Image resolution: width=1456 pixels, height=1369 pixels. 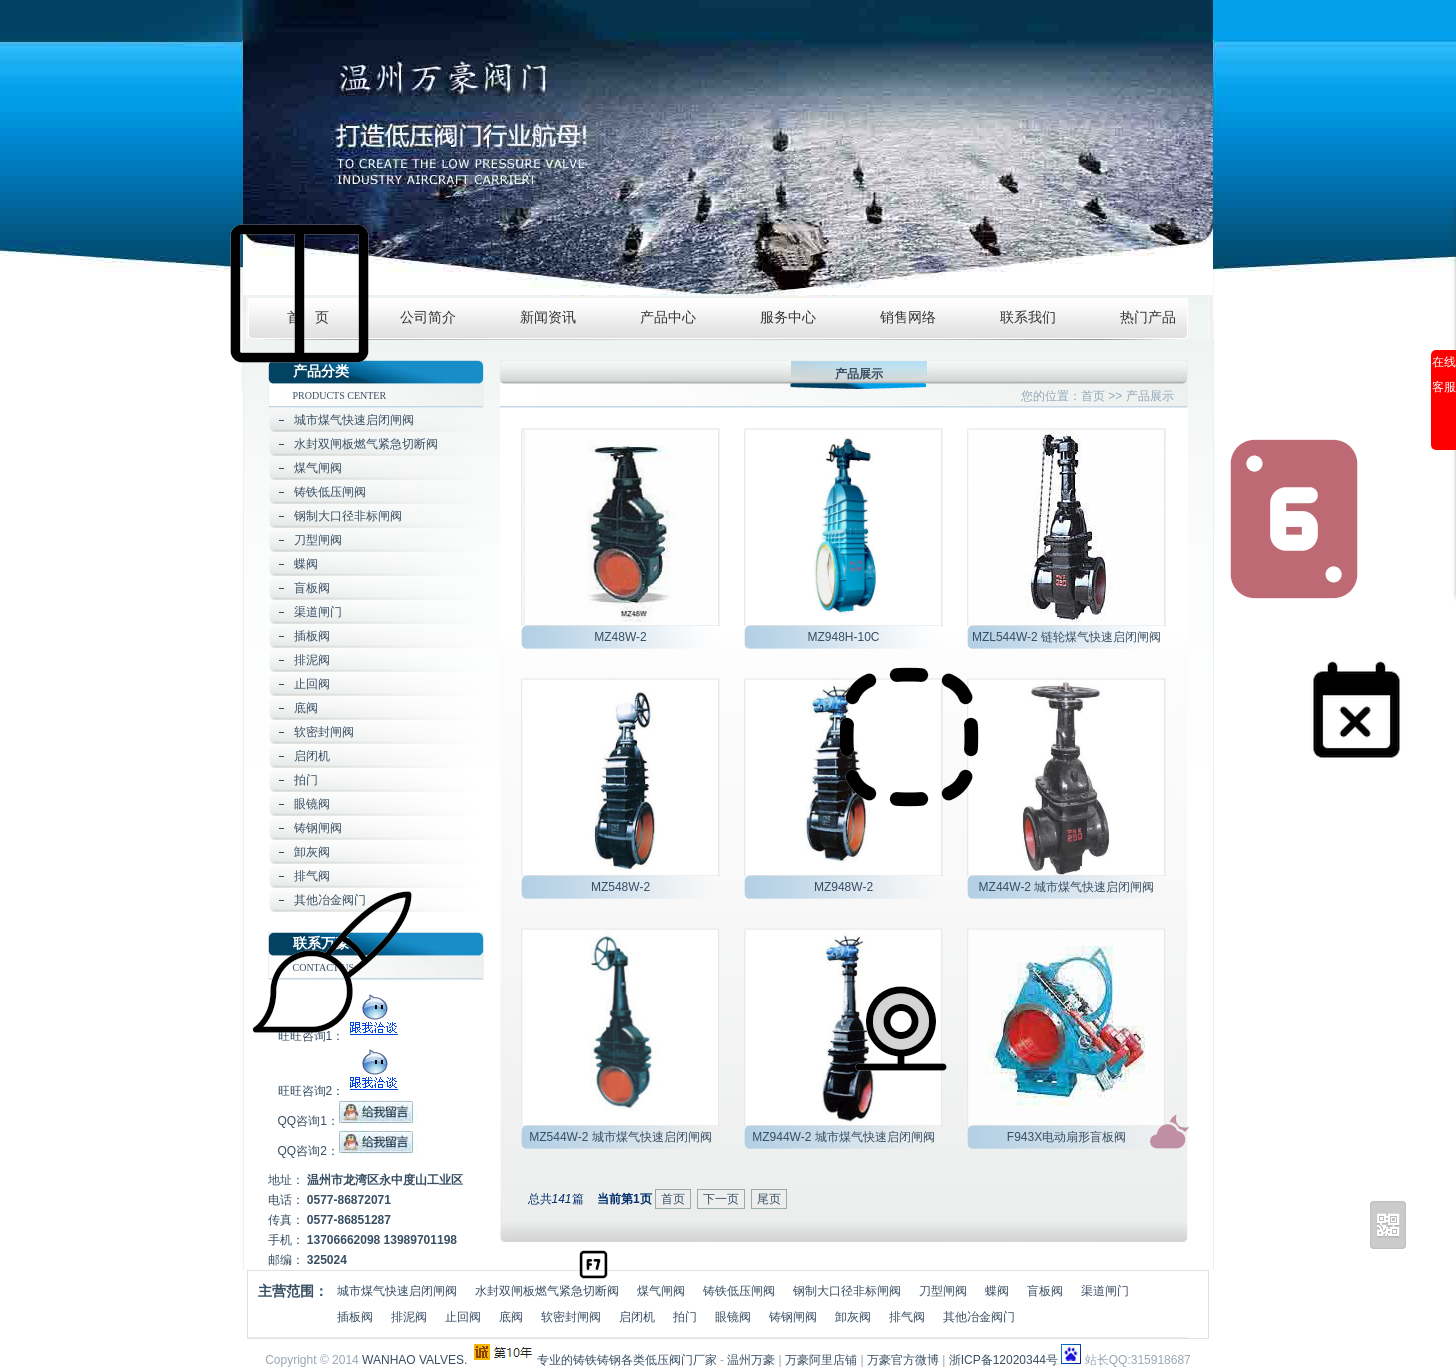 I want to click on a cancelled or unavailable calendar event, so click(x=1356, y=714).